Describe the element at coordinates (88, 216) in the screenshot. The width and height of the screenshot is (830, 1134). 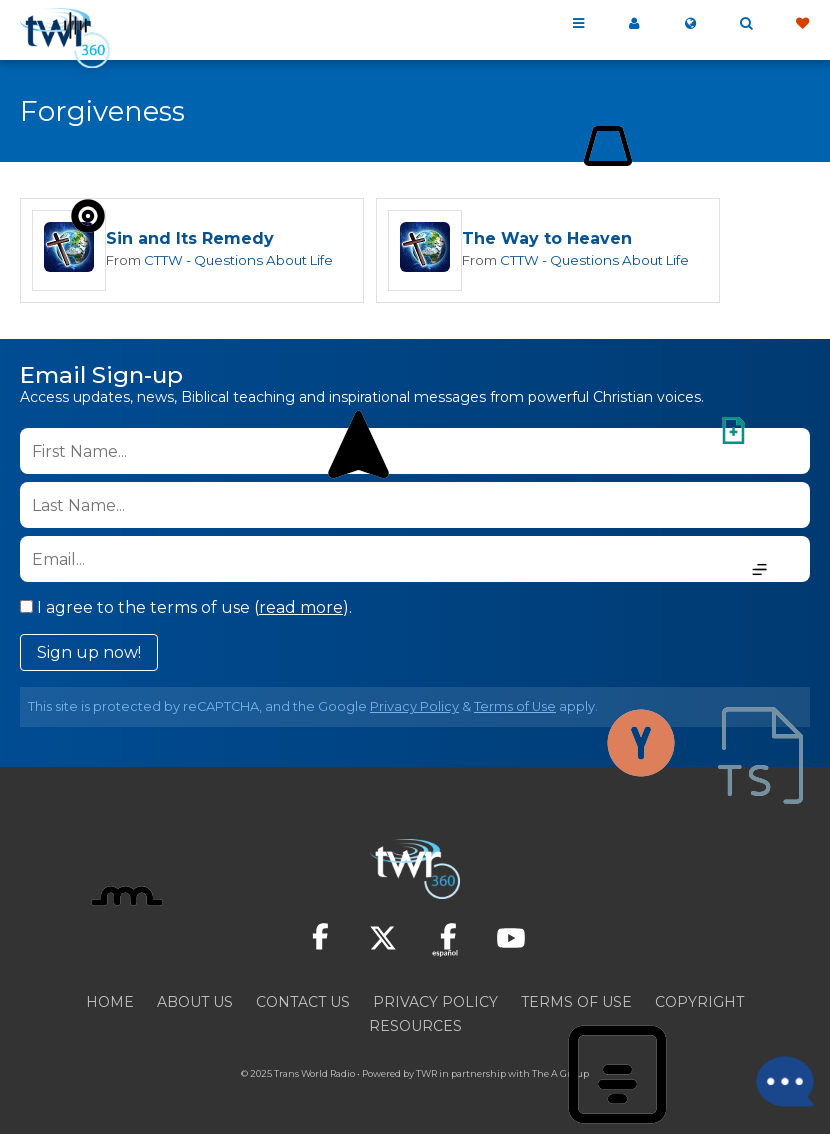
I see `play or access music library` at that location.